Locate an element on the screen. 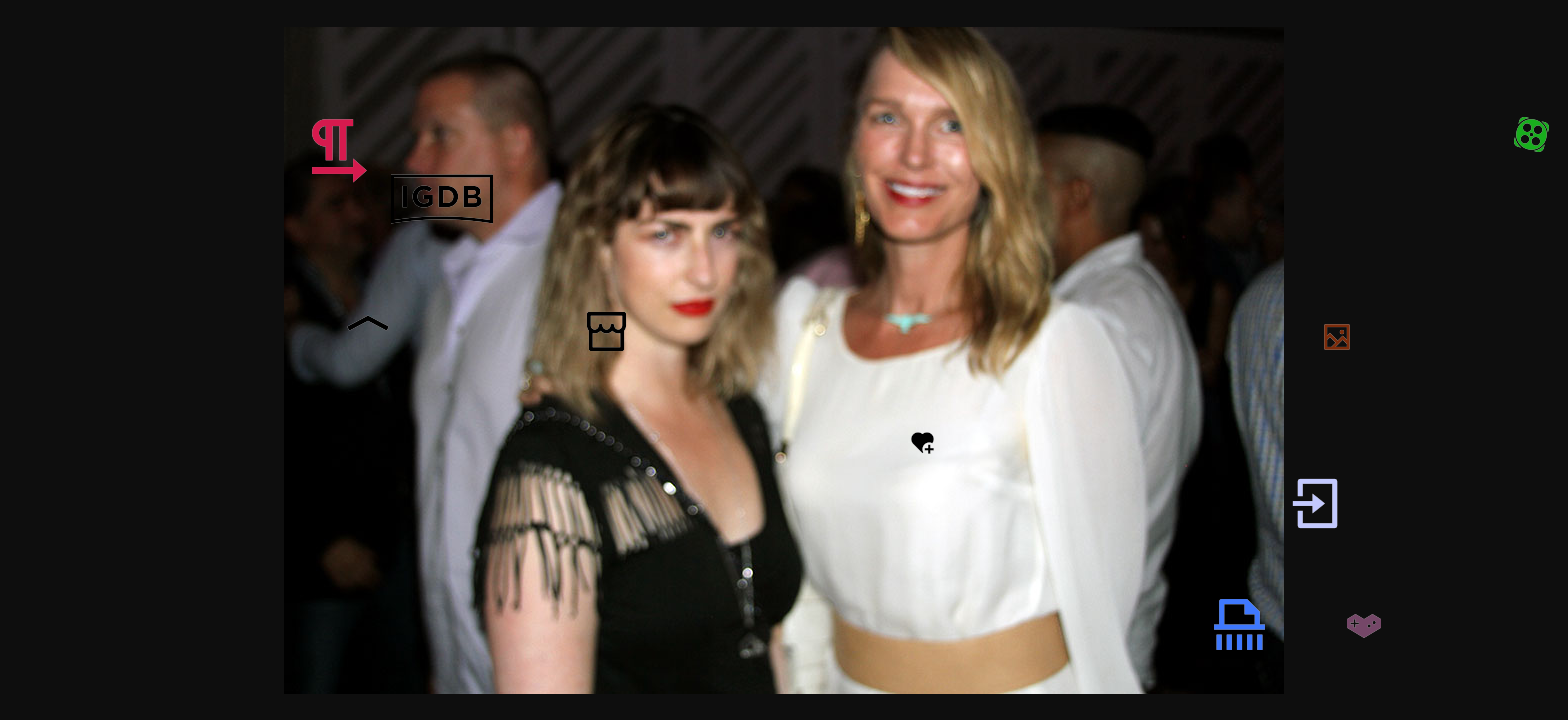  set text direction to left-to-right is located at coordinates (336, 150).